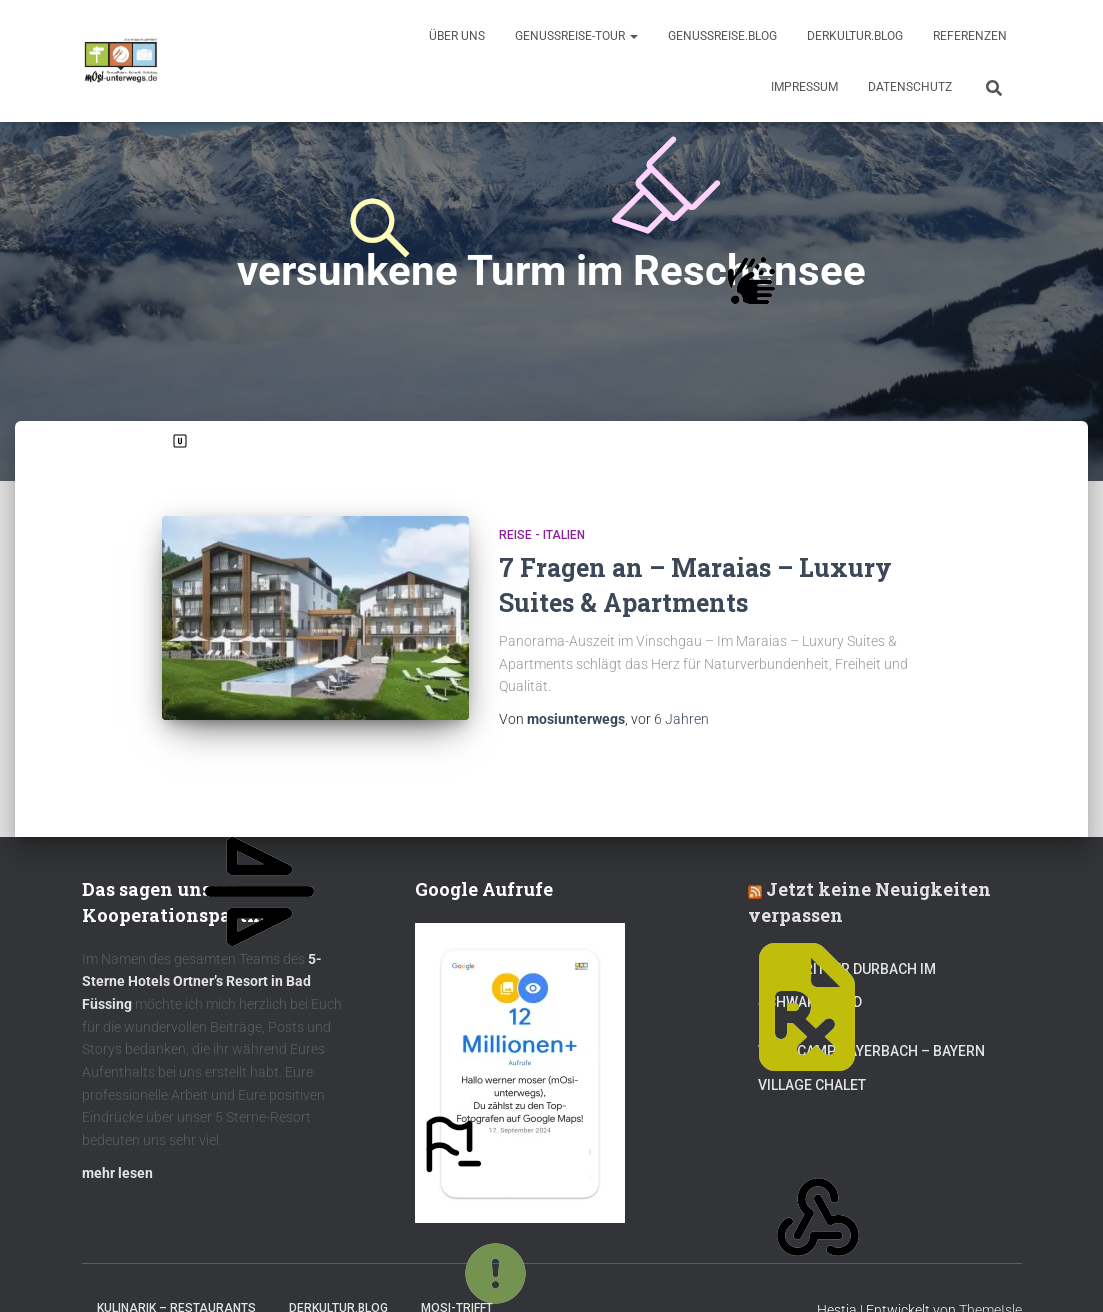 The height and width of the screenshot is (1312, 1103). Describe the element at coordinates (818, 1215) in the screenshot. I see `configure webhook integrations` at that location.